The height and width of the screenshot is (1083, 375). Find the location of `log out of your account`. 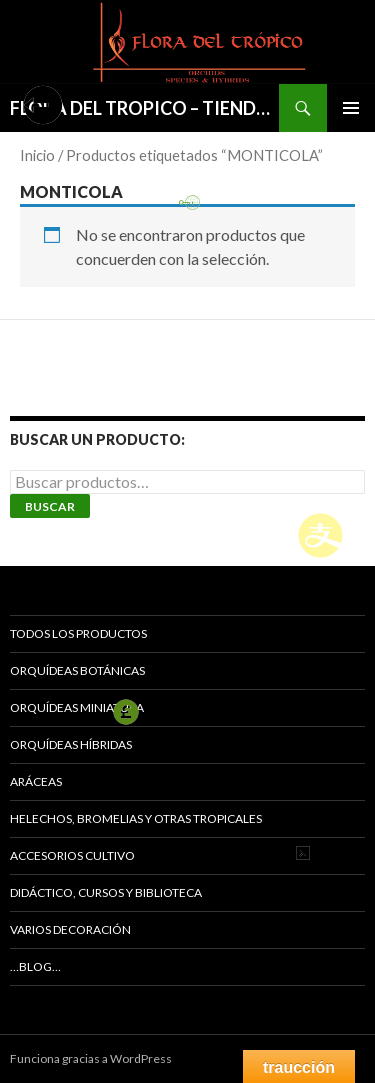

log out of your account is located at coordinates (43, 105).